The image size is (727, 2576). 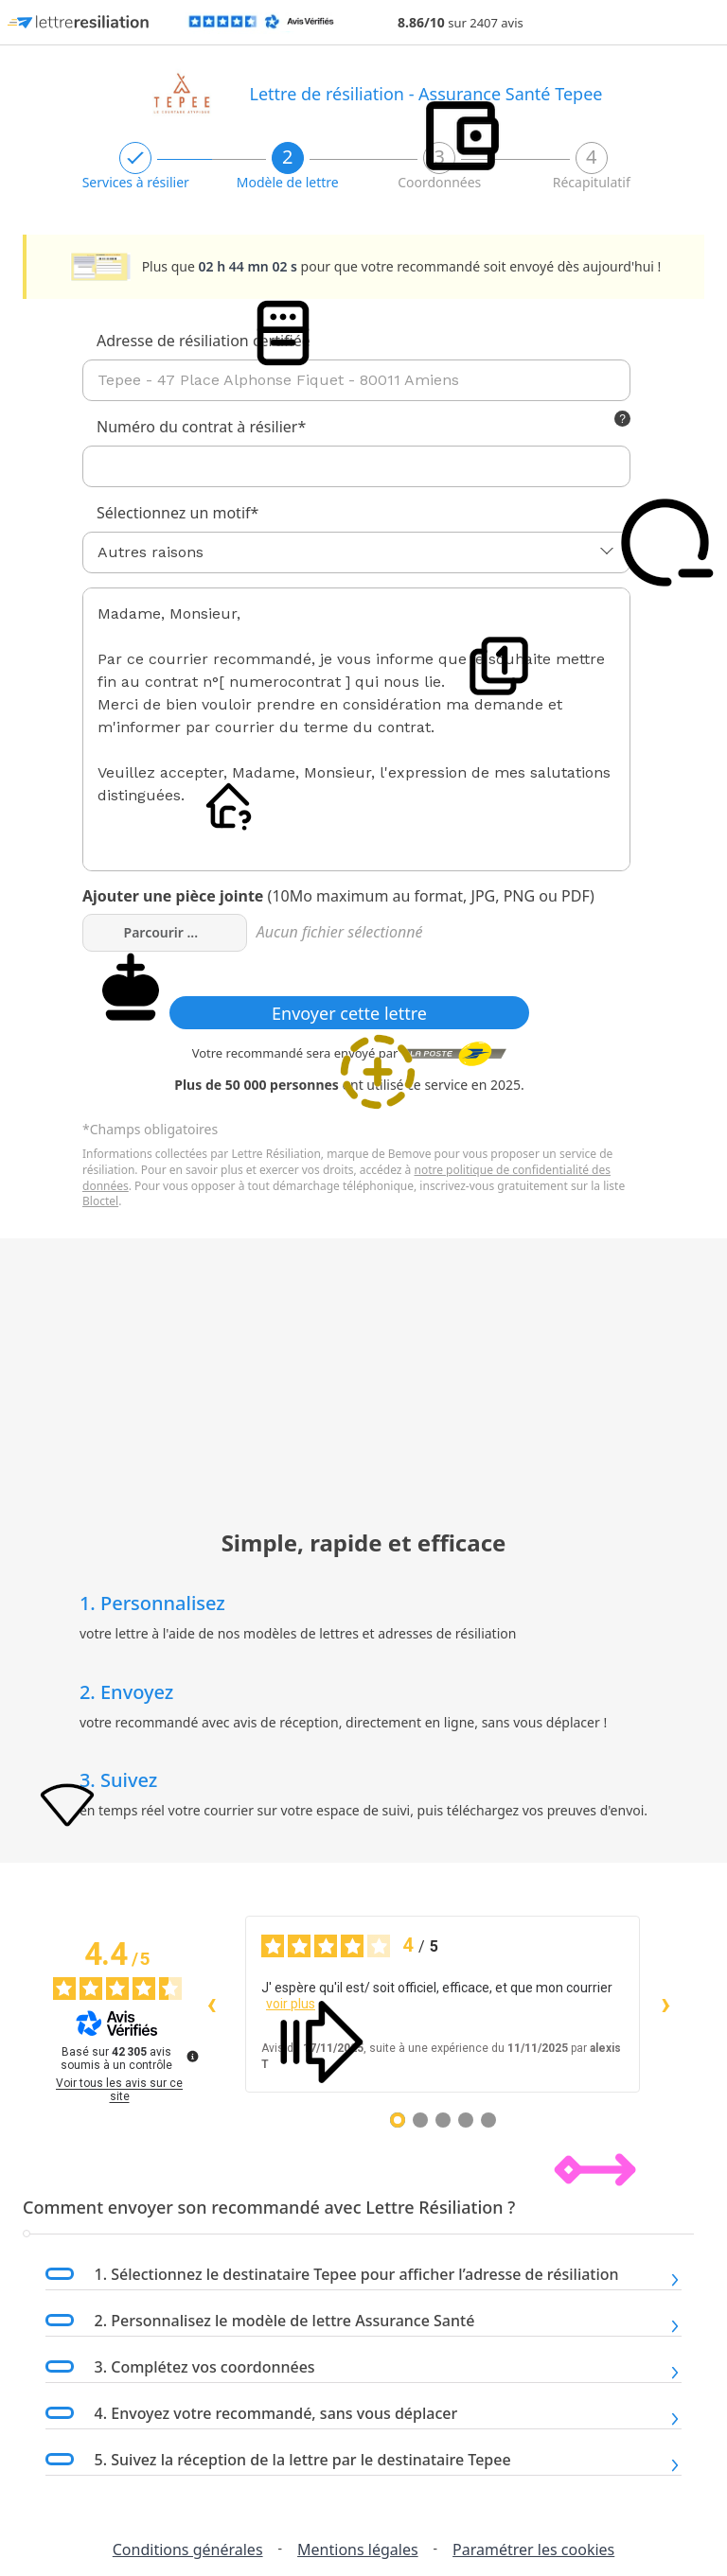 I want to click on get help or FAQ about home settings, so click(x=228, y=805).